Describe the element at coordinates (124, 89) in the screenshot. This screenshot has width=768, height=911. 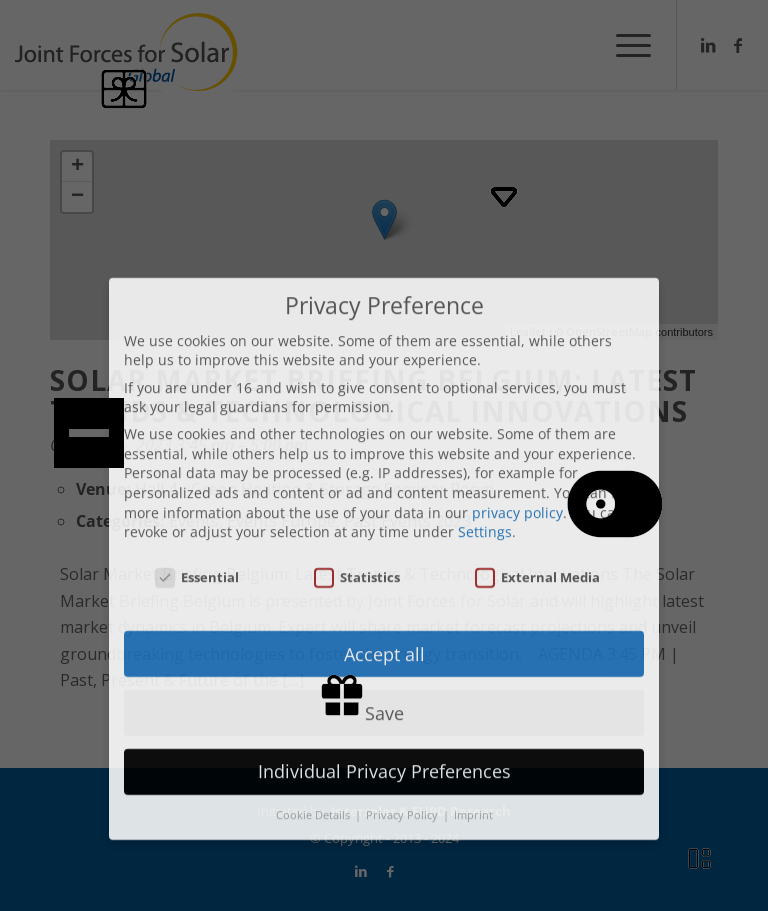
I see `view or send a gift` at that location.